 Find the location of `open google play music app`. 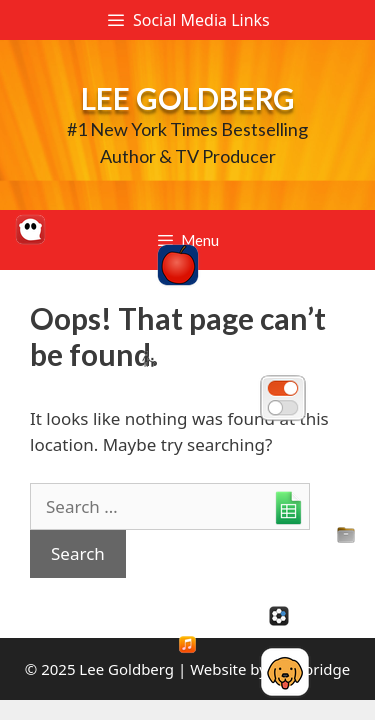

open google play music app is located at coordinates (187, 644).